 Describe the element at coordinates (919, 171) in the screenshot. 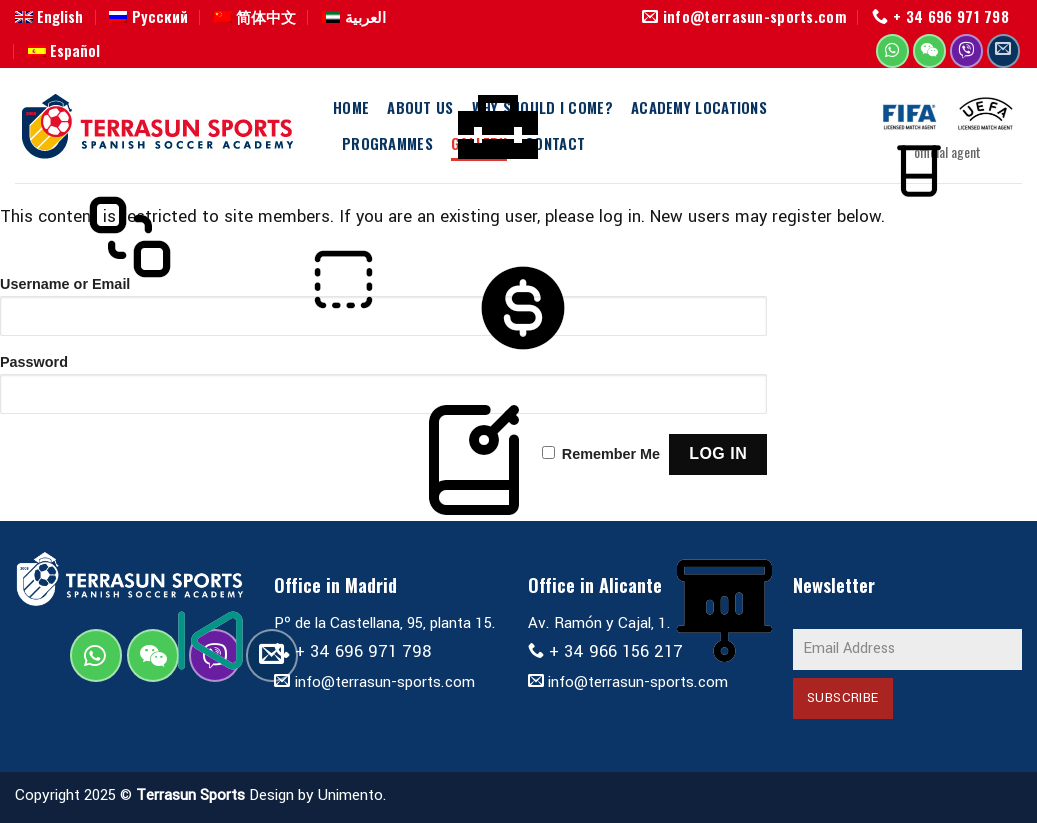

I see `access experimental or beta features` at that location.